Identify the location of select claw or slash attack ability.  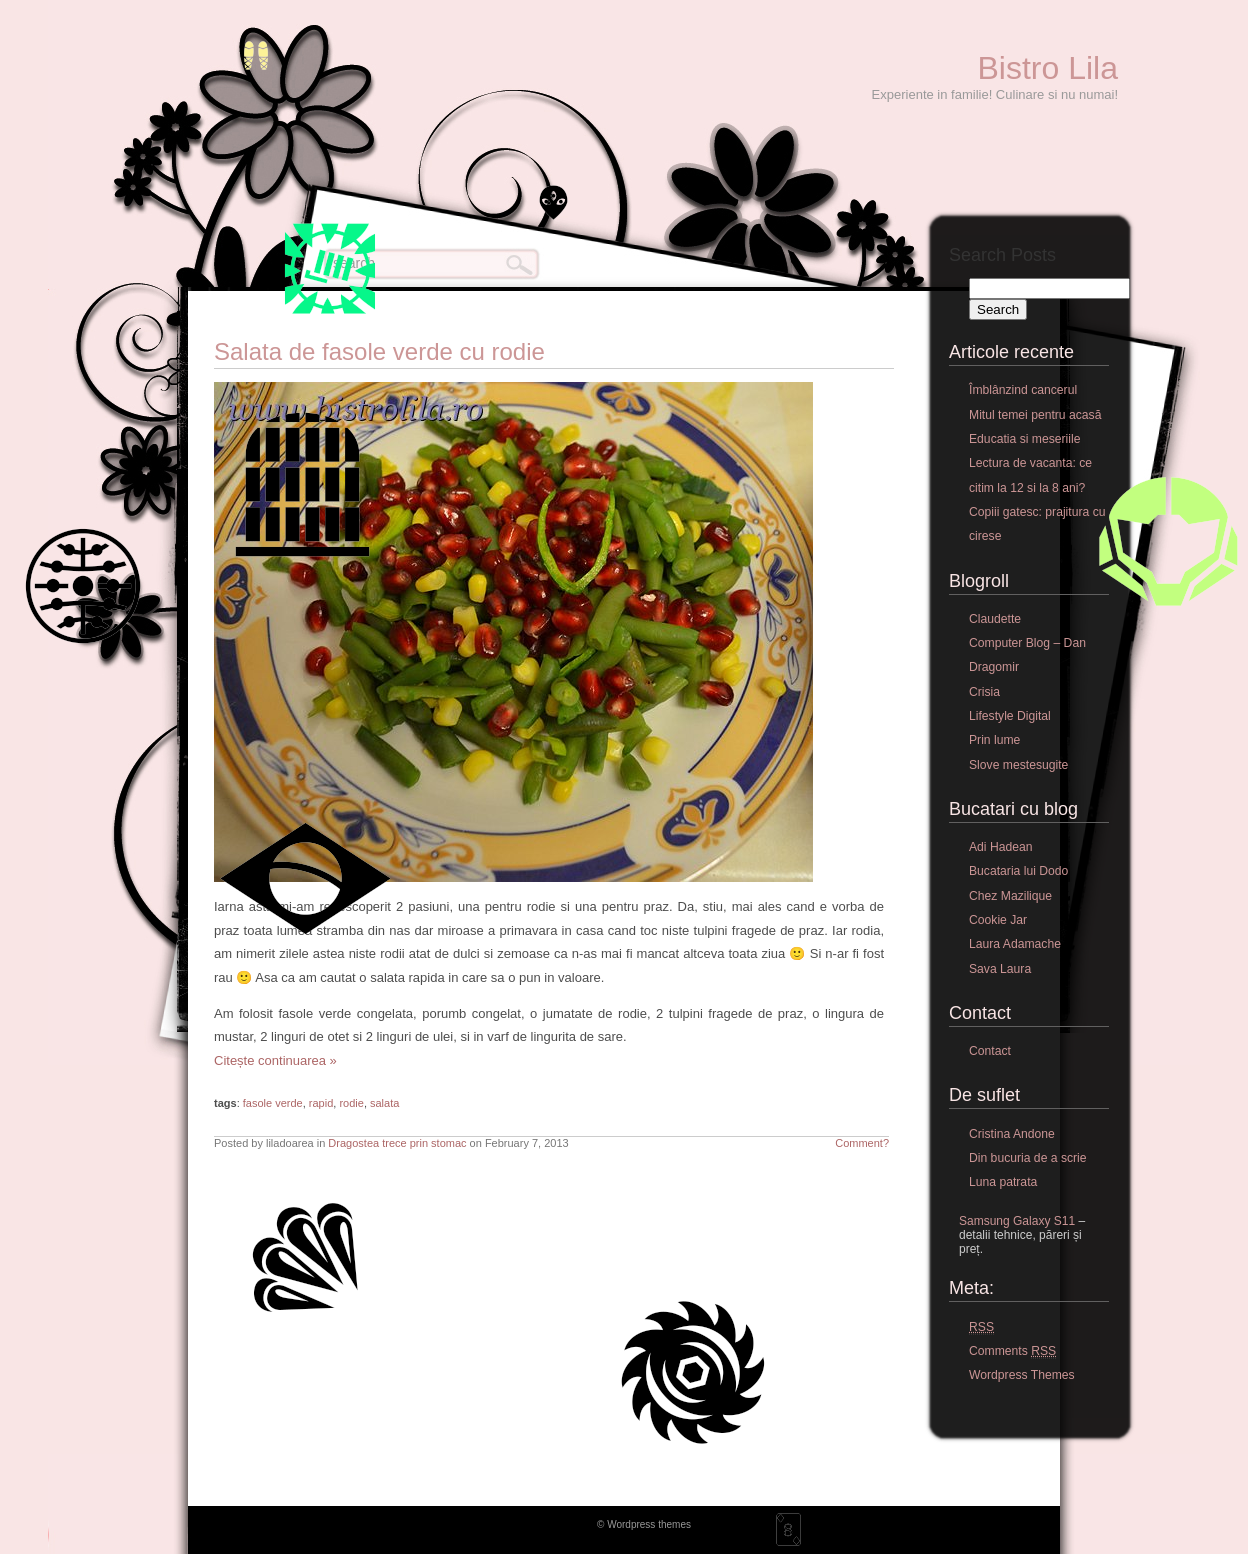
(306, 1257).